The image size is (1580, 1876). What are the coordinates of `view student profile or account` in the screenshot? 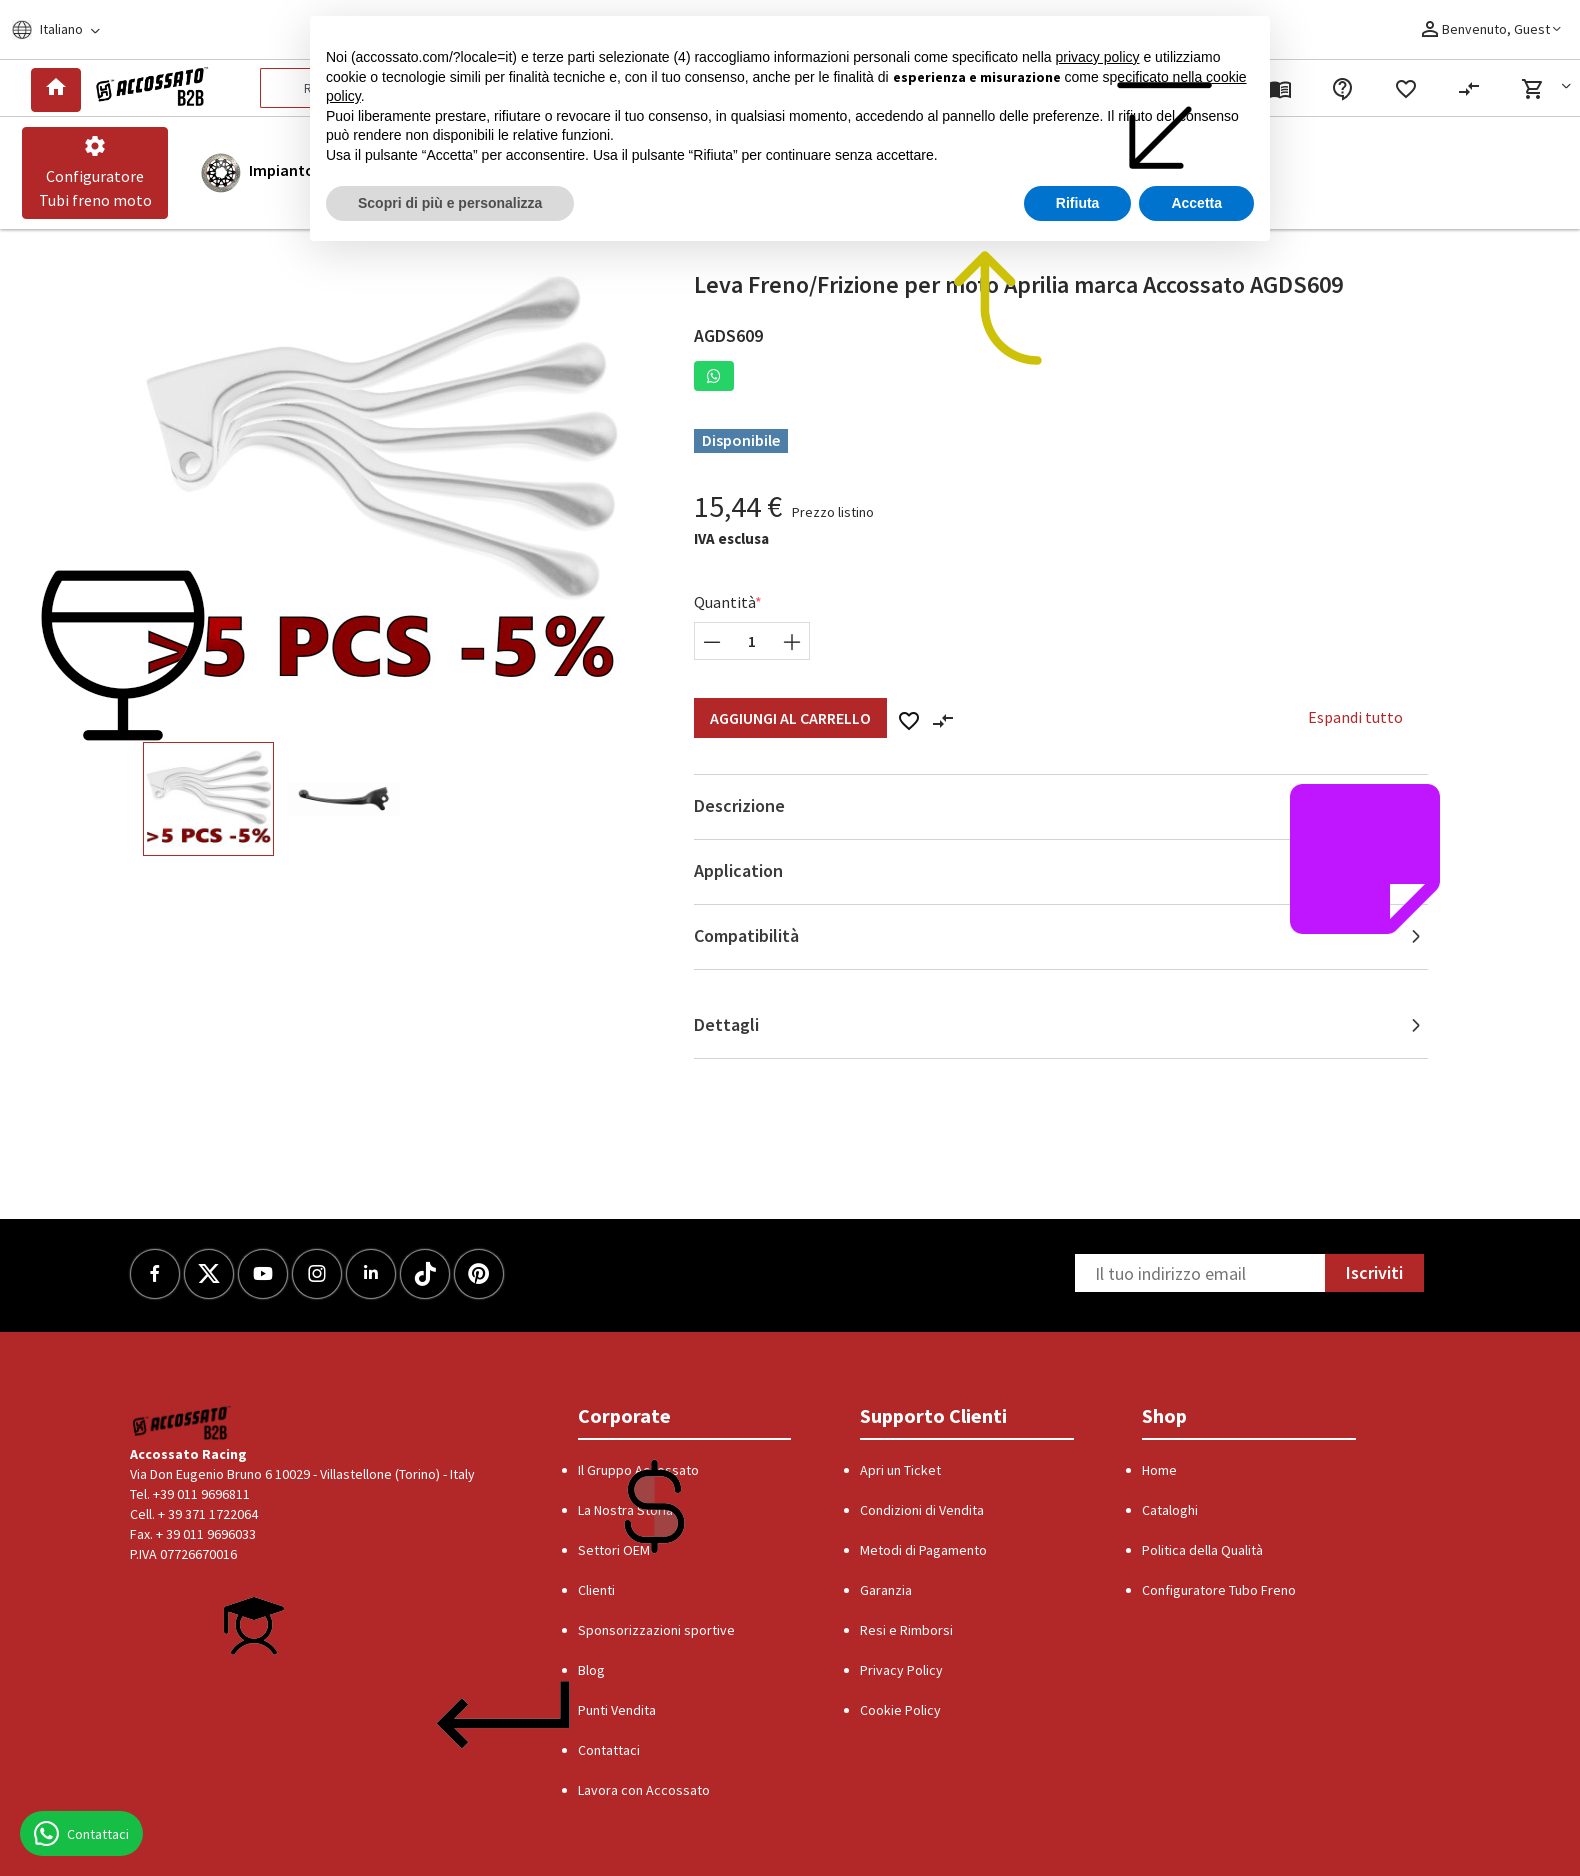 It's located at (254, 1627).